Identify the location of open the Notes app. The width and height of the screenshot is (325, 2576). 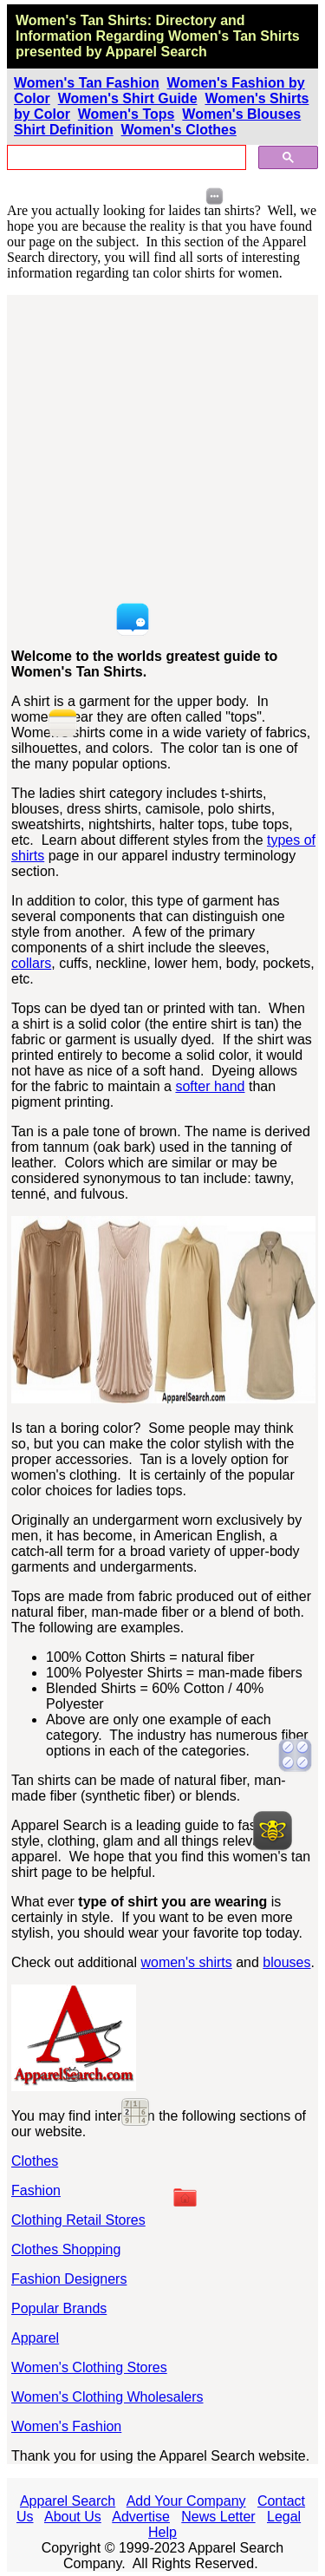
(62, 722).